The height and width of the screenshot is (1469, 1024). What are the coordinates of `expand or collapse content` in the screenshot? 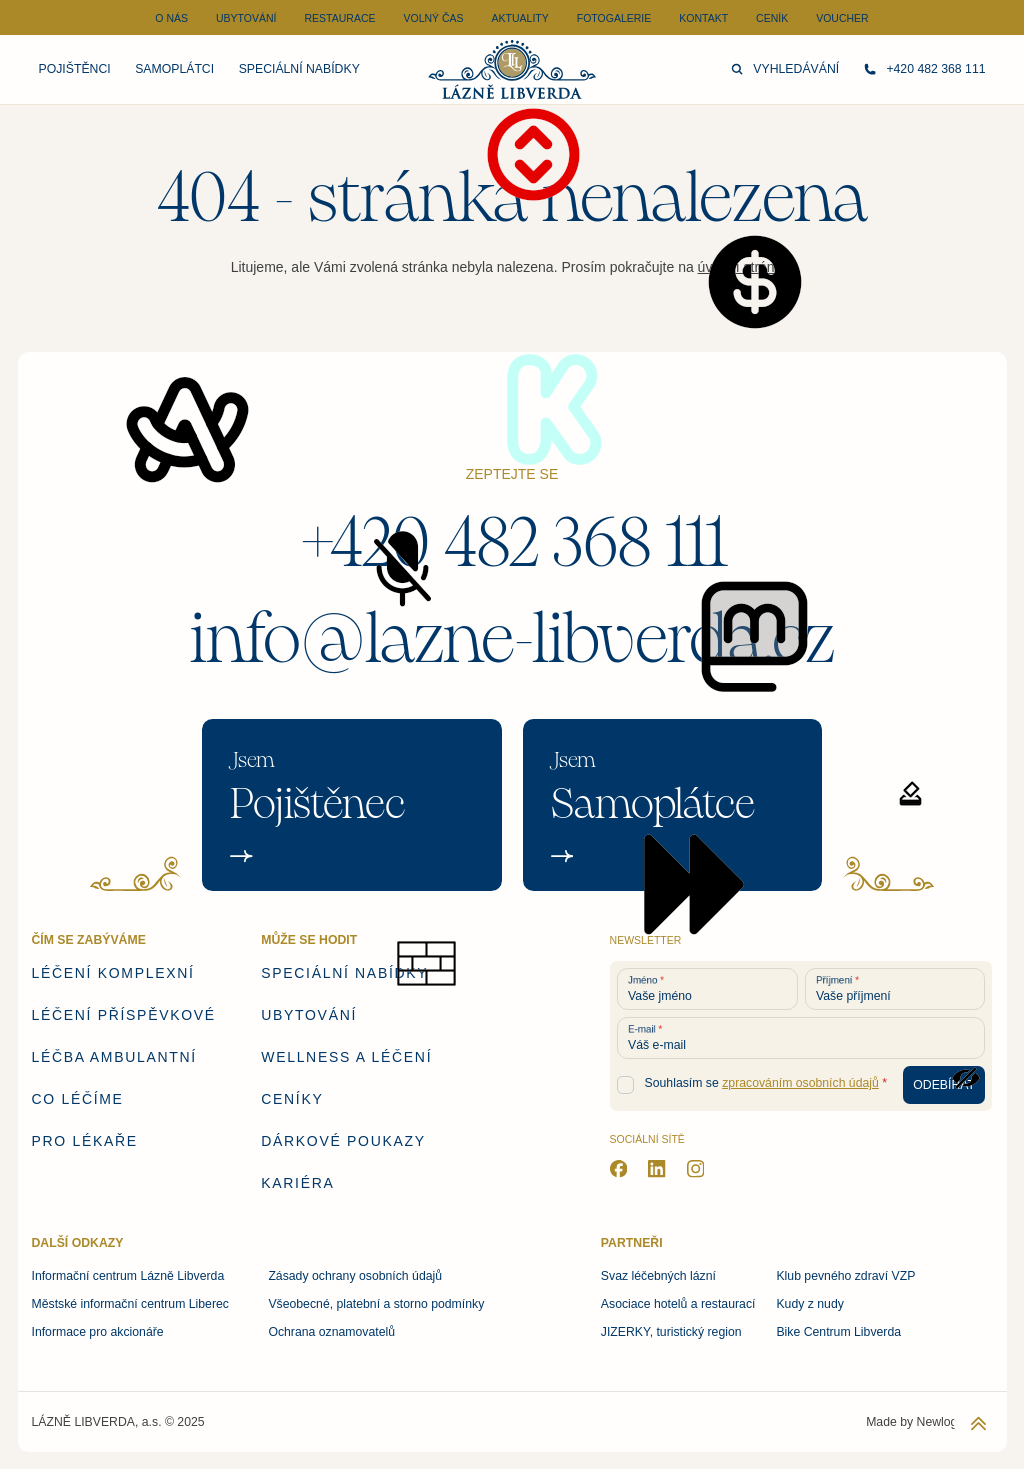 It's located at (533, 154).